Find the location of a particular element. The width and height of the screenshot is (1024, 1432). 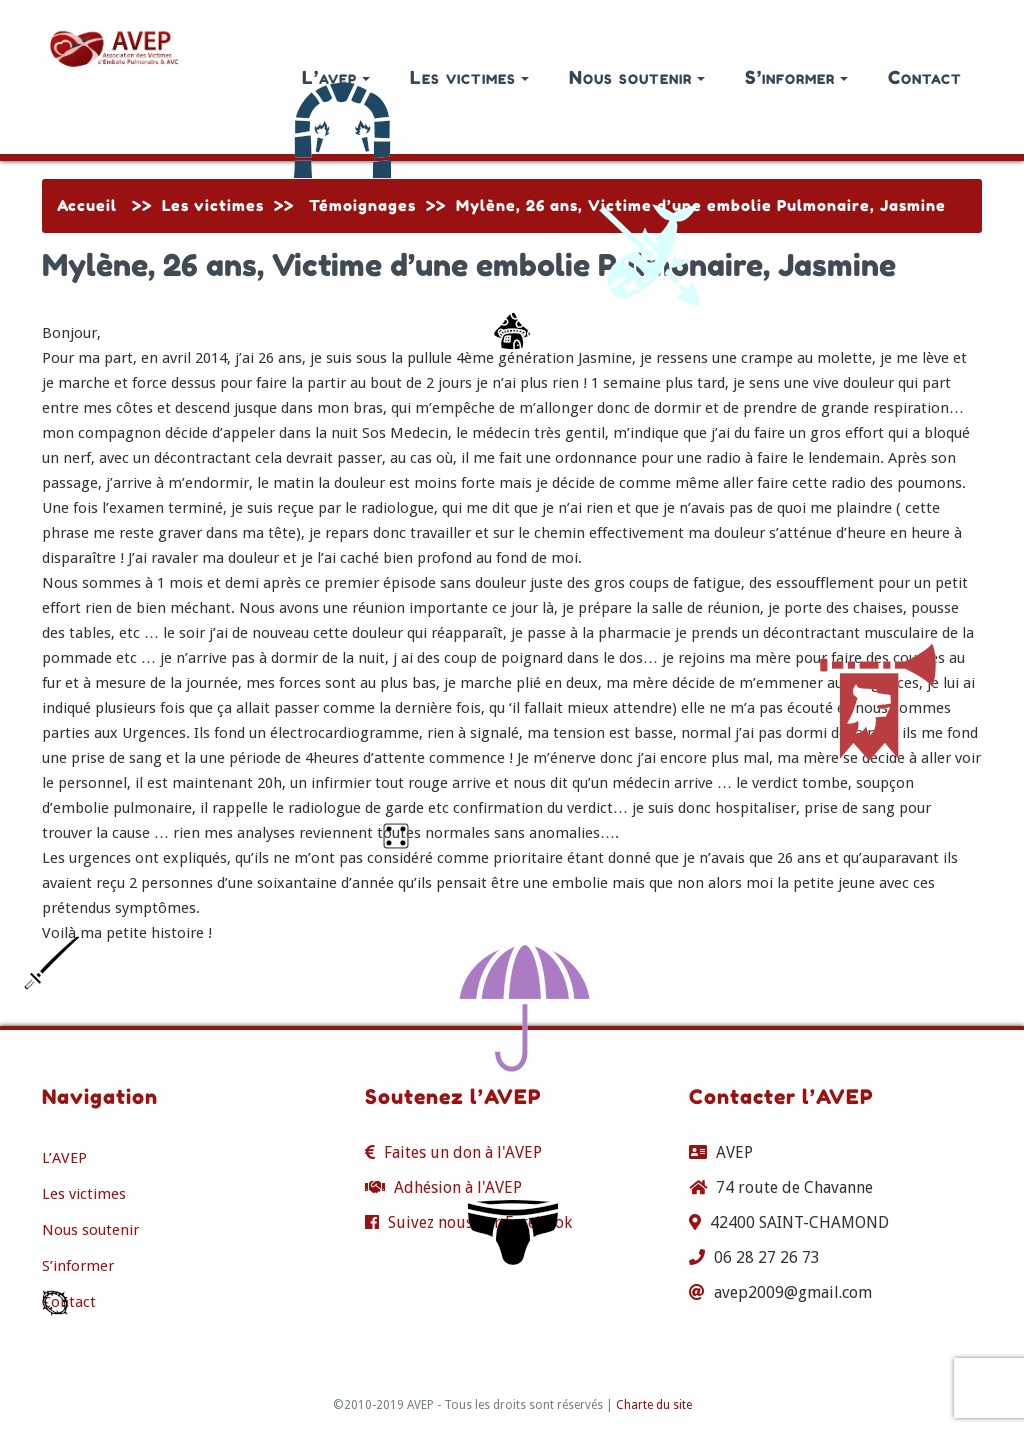

view weather forecast or rain conditions is located at coordinates (524, 1007).